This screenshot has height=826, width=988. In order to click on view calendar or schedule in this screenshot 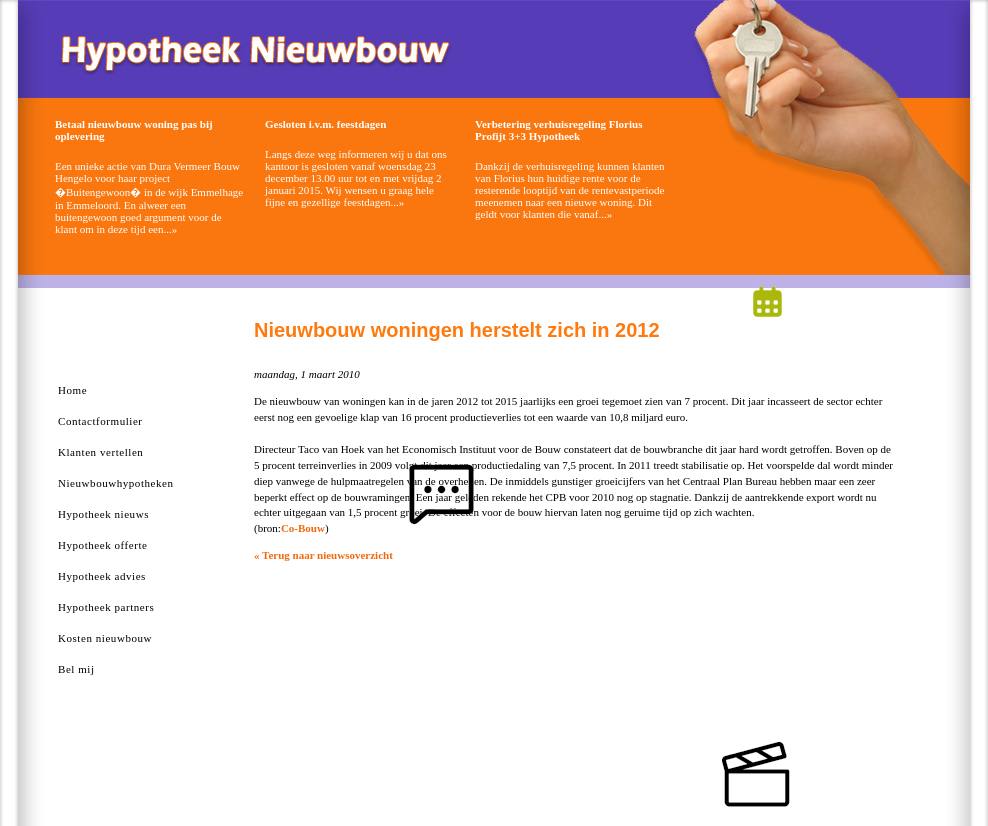, I will do `click(767, 302)`.